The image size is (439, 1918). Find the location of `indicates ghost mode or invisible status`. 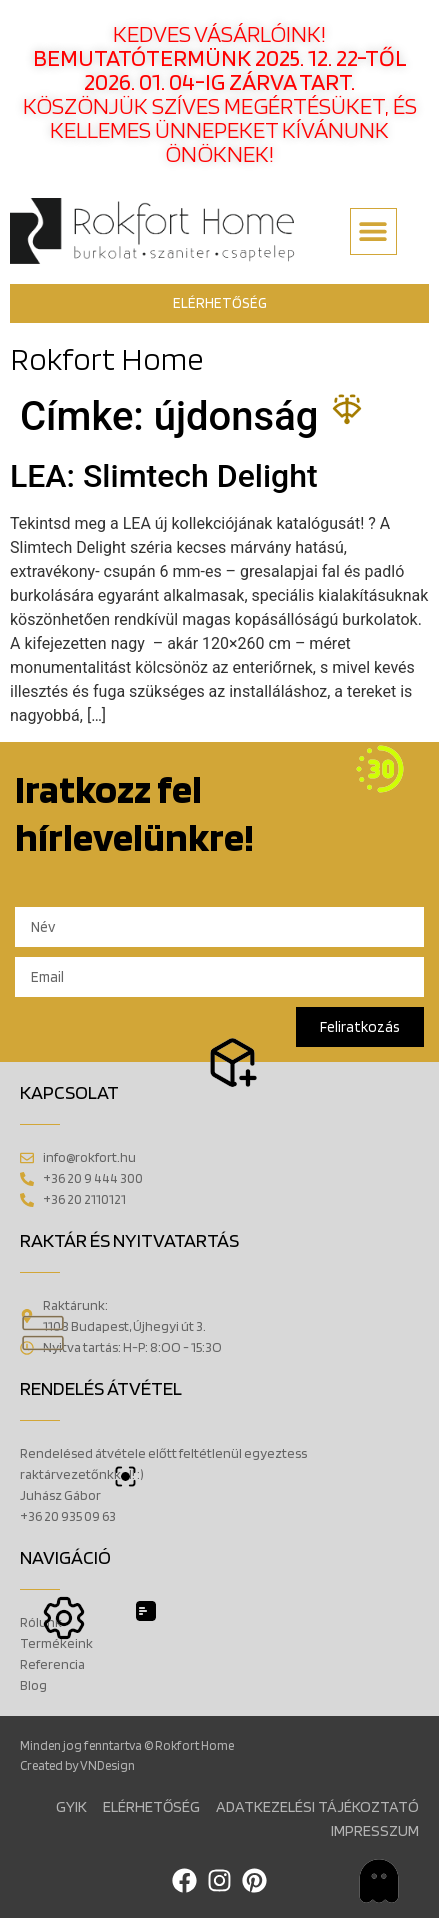

indicates ghost mode or invisible status is located at coordinates (379, 1881).